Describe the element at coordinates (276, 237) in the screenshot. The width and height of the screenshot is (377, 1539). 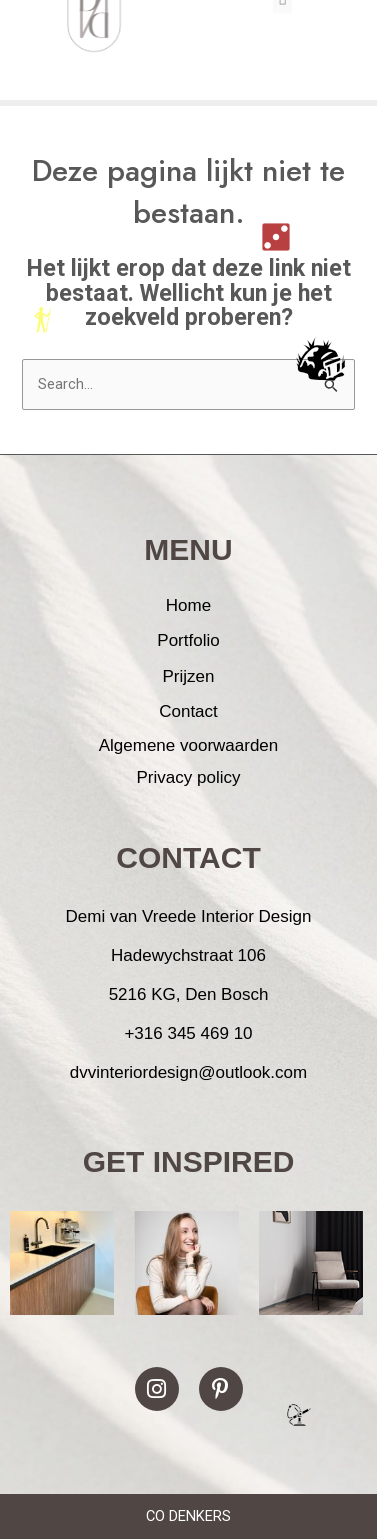
I see `roll the dice or randomize` at that location.